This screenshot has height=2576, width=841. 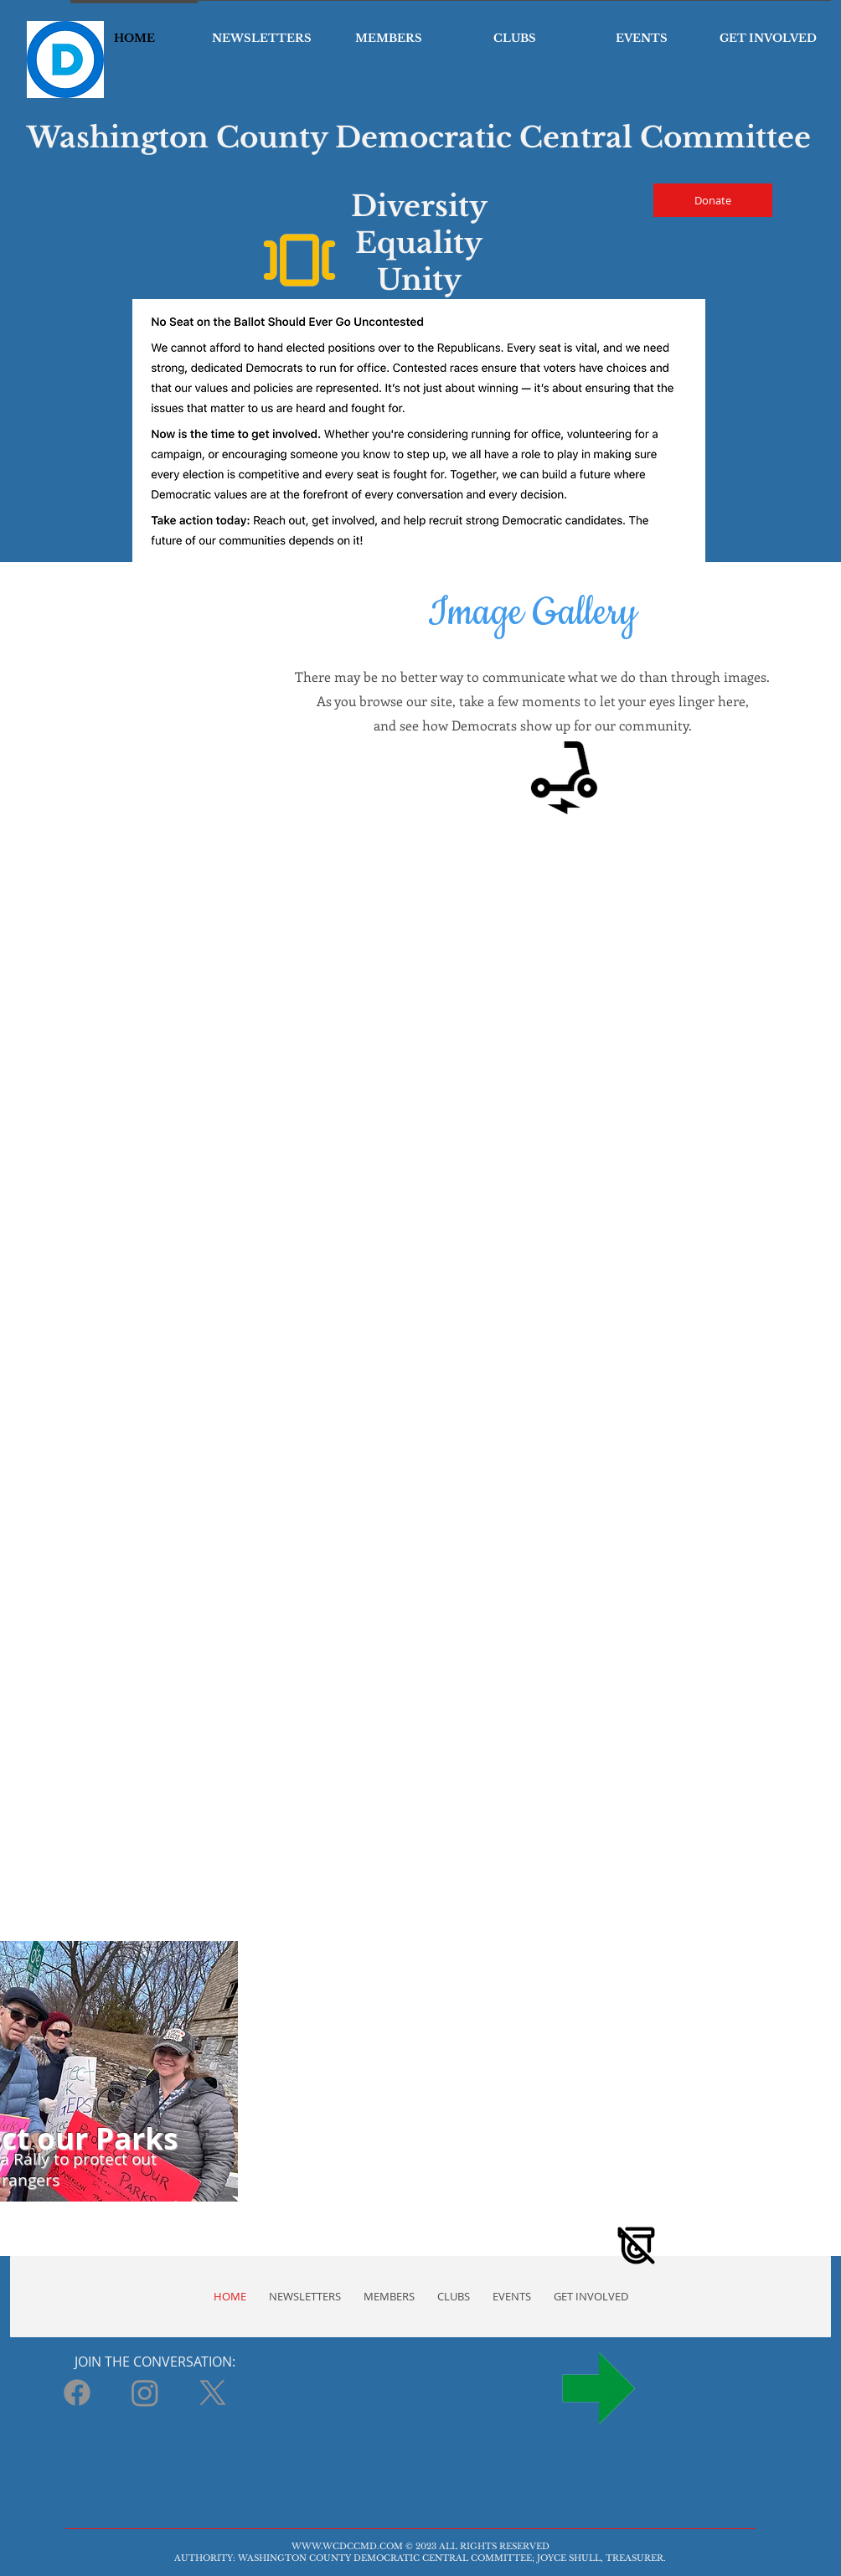 I want to click on select electric scooter as transportation mode, so click(x=564, y=777).